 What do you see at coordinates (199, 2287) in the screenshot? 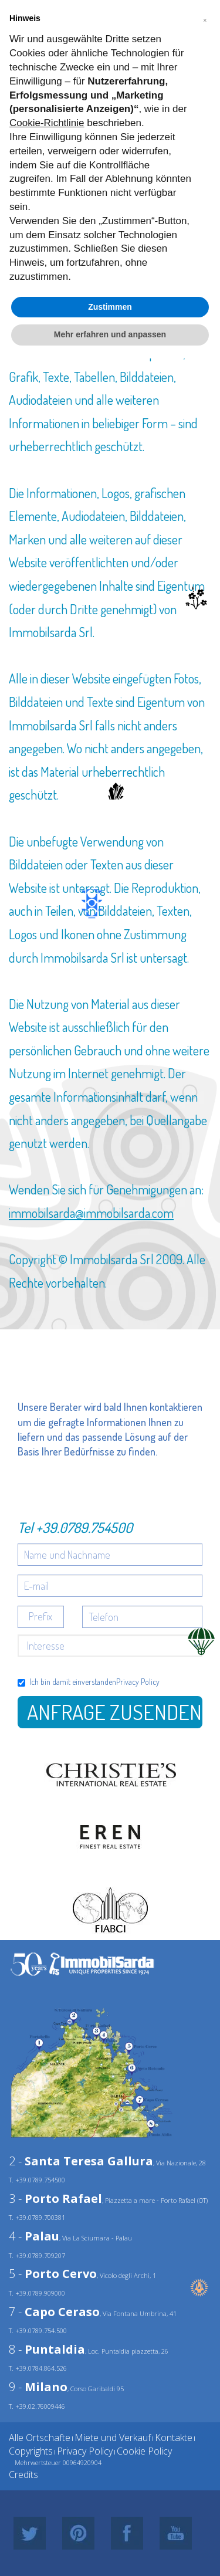
I see `indicates a hazardous or dangerous terrain area` at bounding box center [199, 2287].